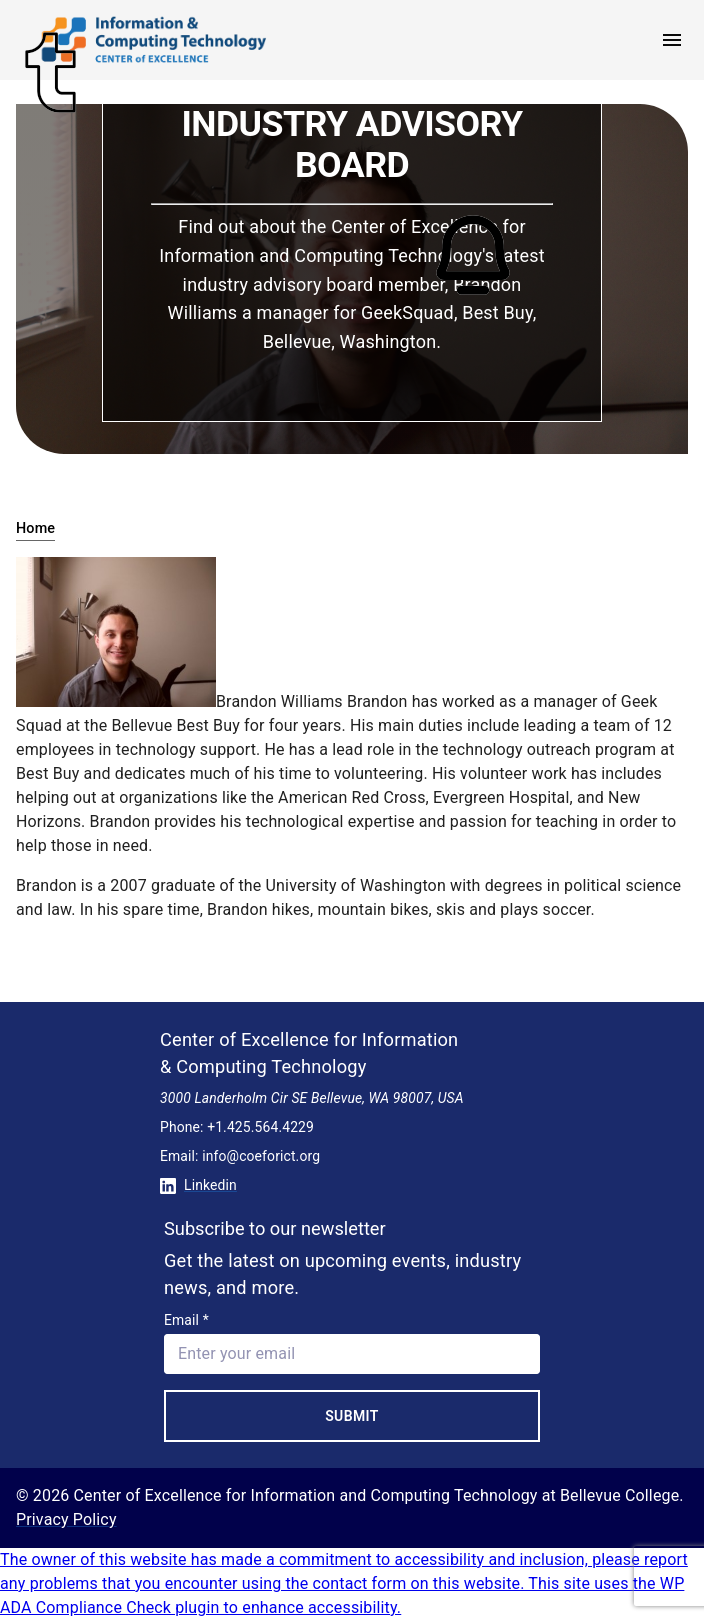 Image resolution: width=704 pixels, height=1620 pixels. What do you see at coordinates (50, 72) in the screenshot?
I see `open tumblr app` at bounding box center [50, 72].